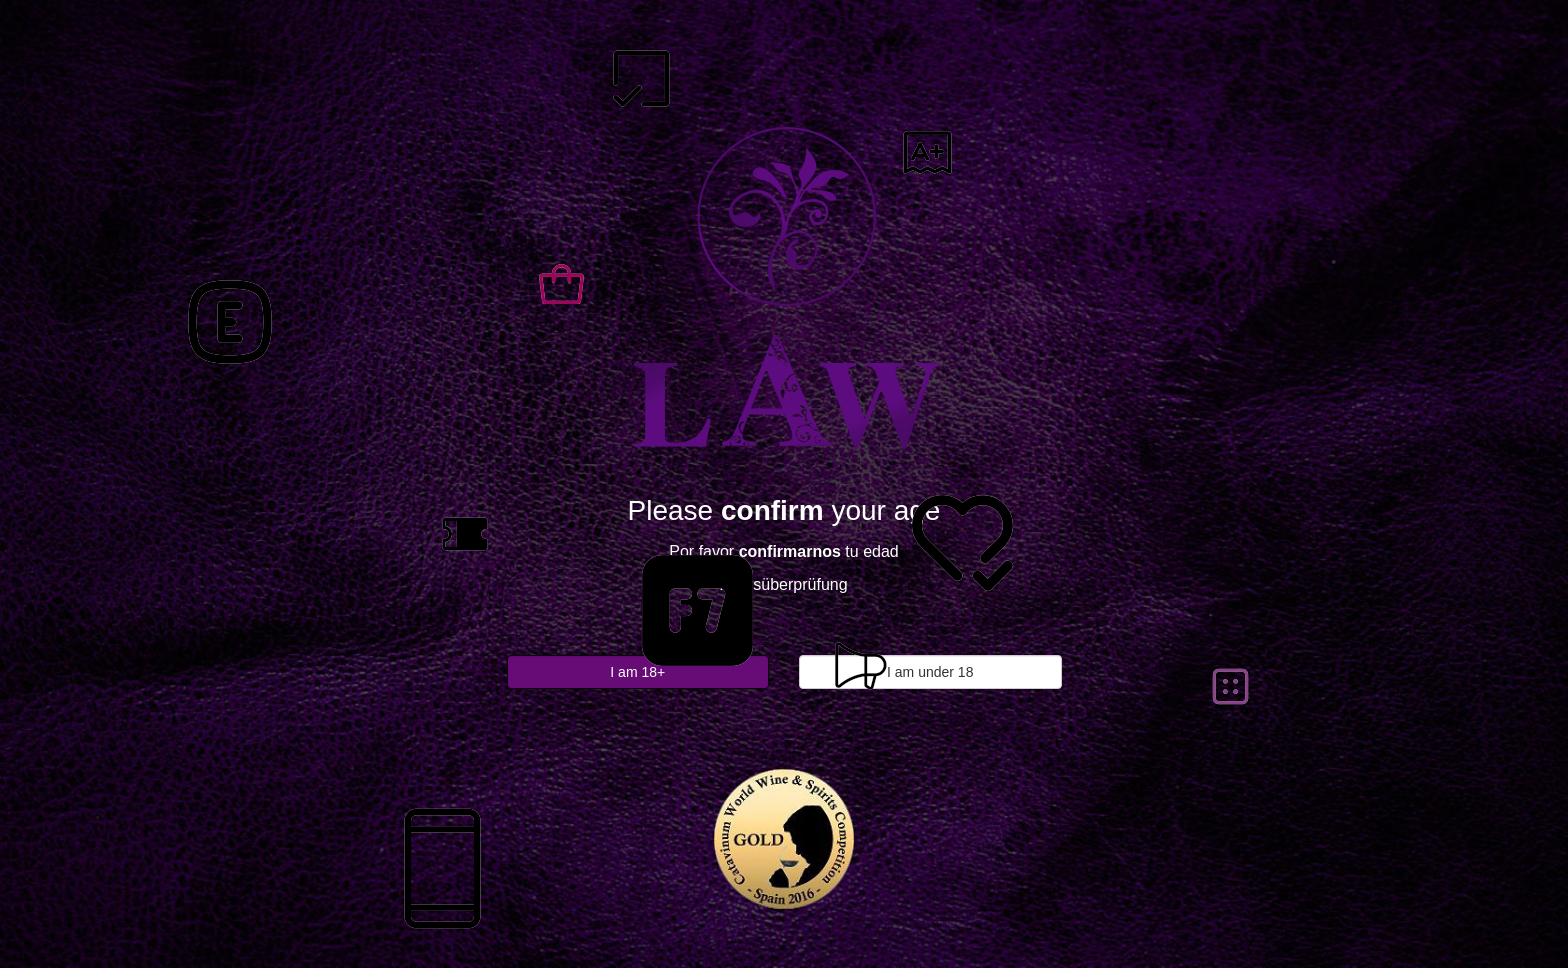 This screenshot has width=1568, height=968. What do you see at coordinates (230, 322) in the screenshot?
I see `indicates an item starting with the letter E` at bounding box center [230, 322].